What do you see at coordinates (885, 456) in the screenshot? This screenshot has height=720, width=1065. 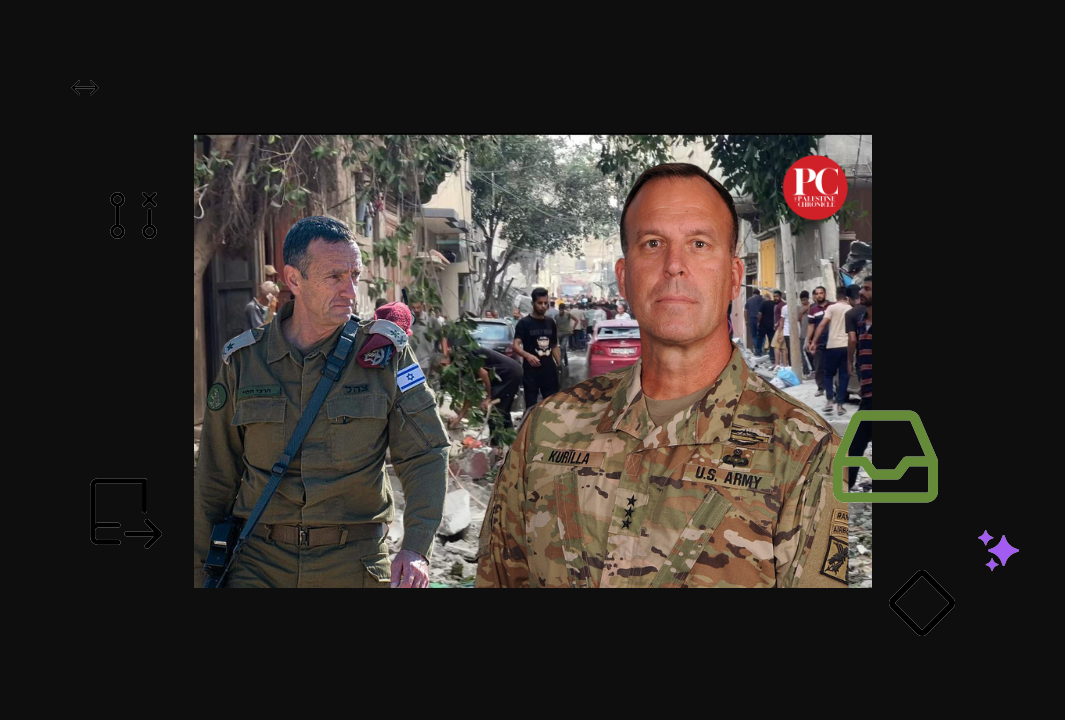 I see `view your inbox` at bounding box center [885, 456].